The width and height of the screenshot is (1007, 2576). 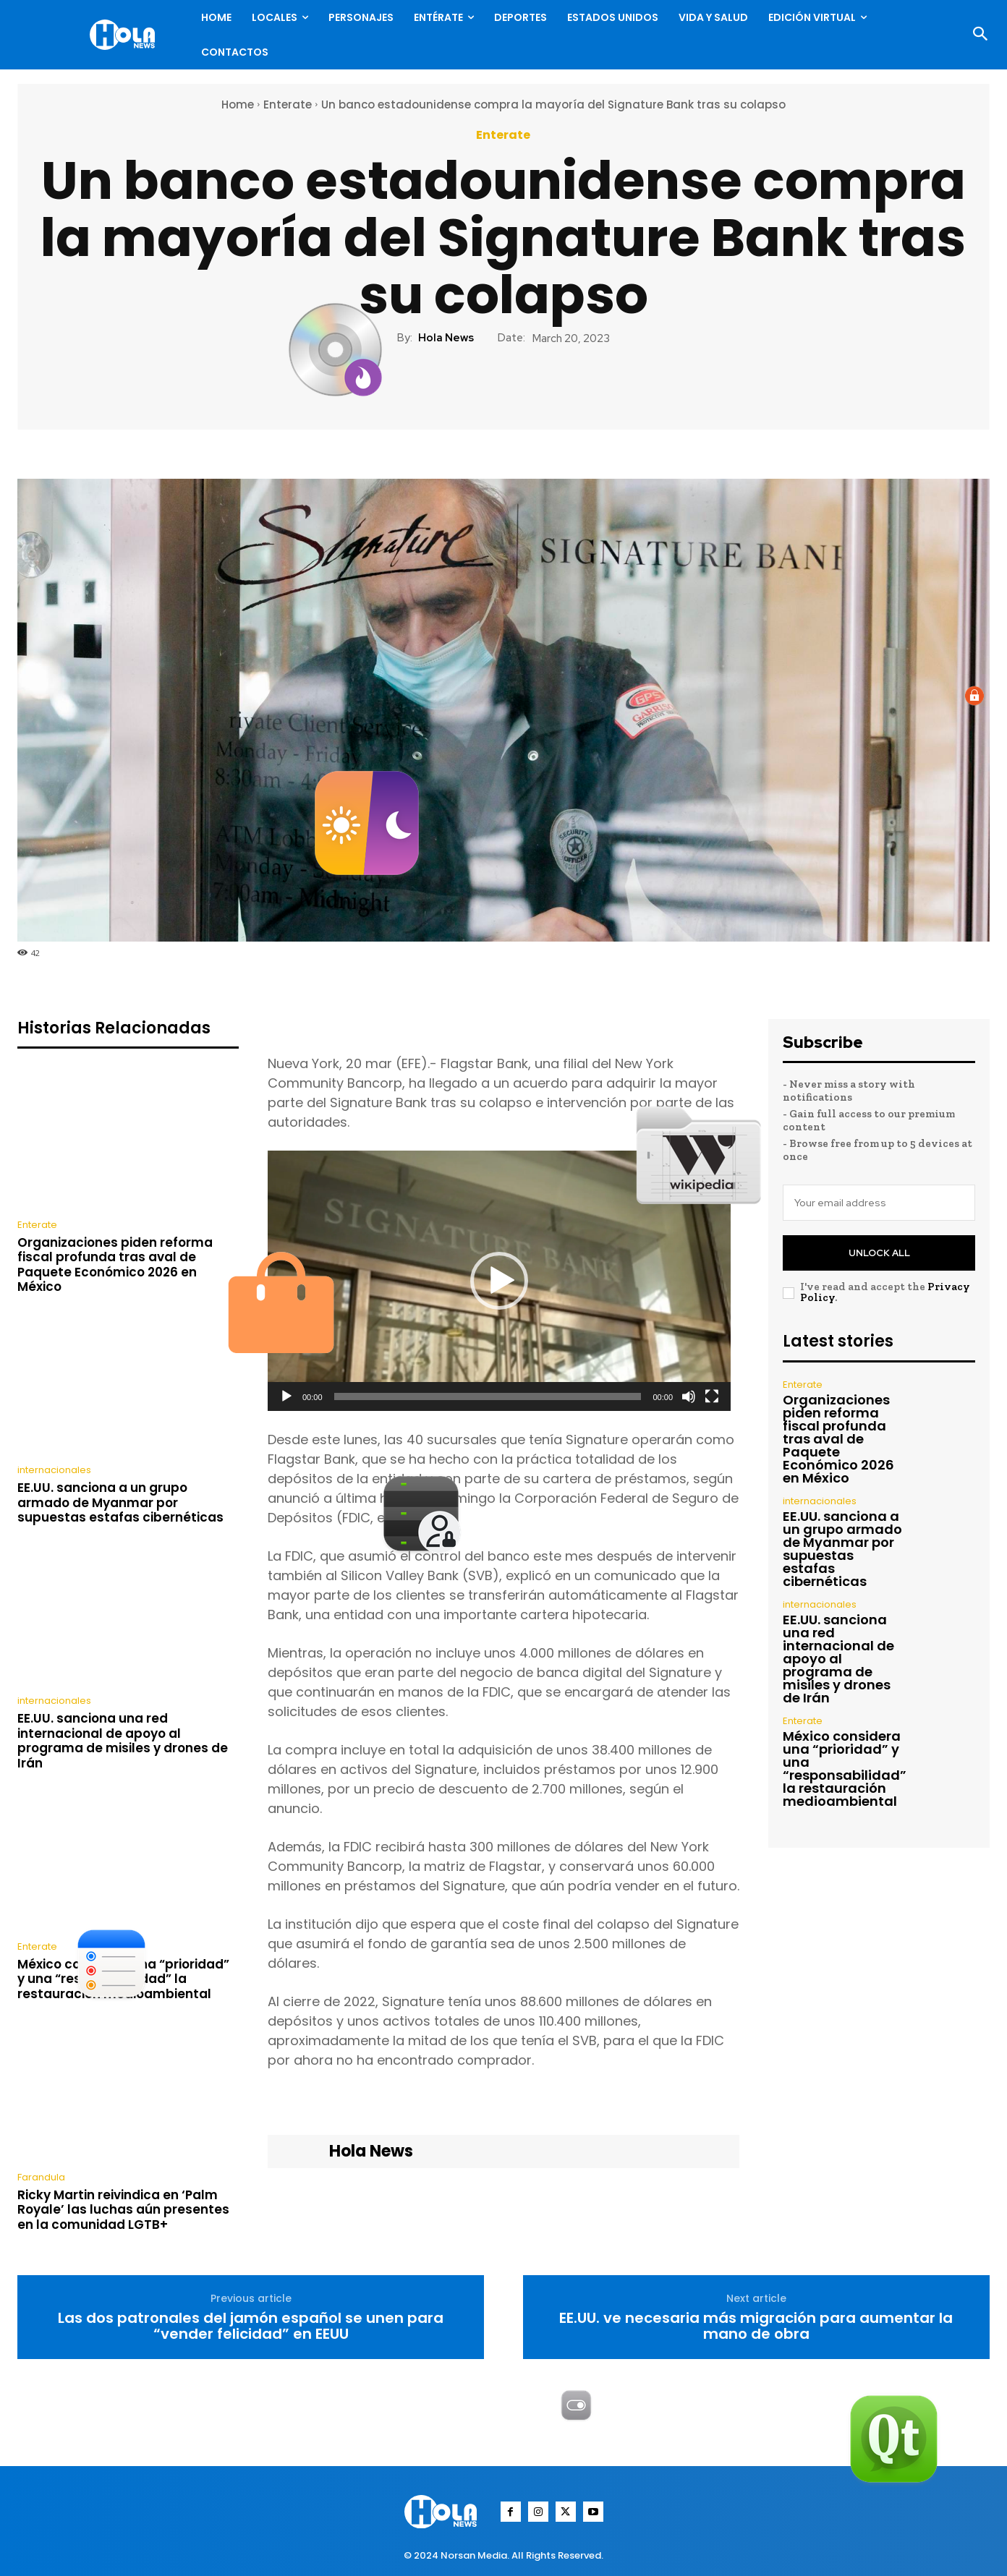 I want to click on open qt linguist translation tool, so click(x=893, y=2439).